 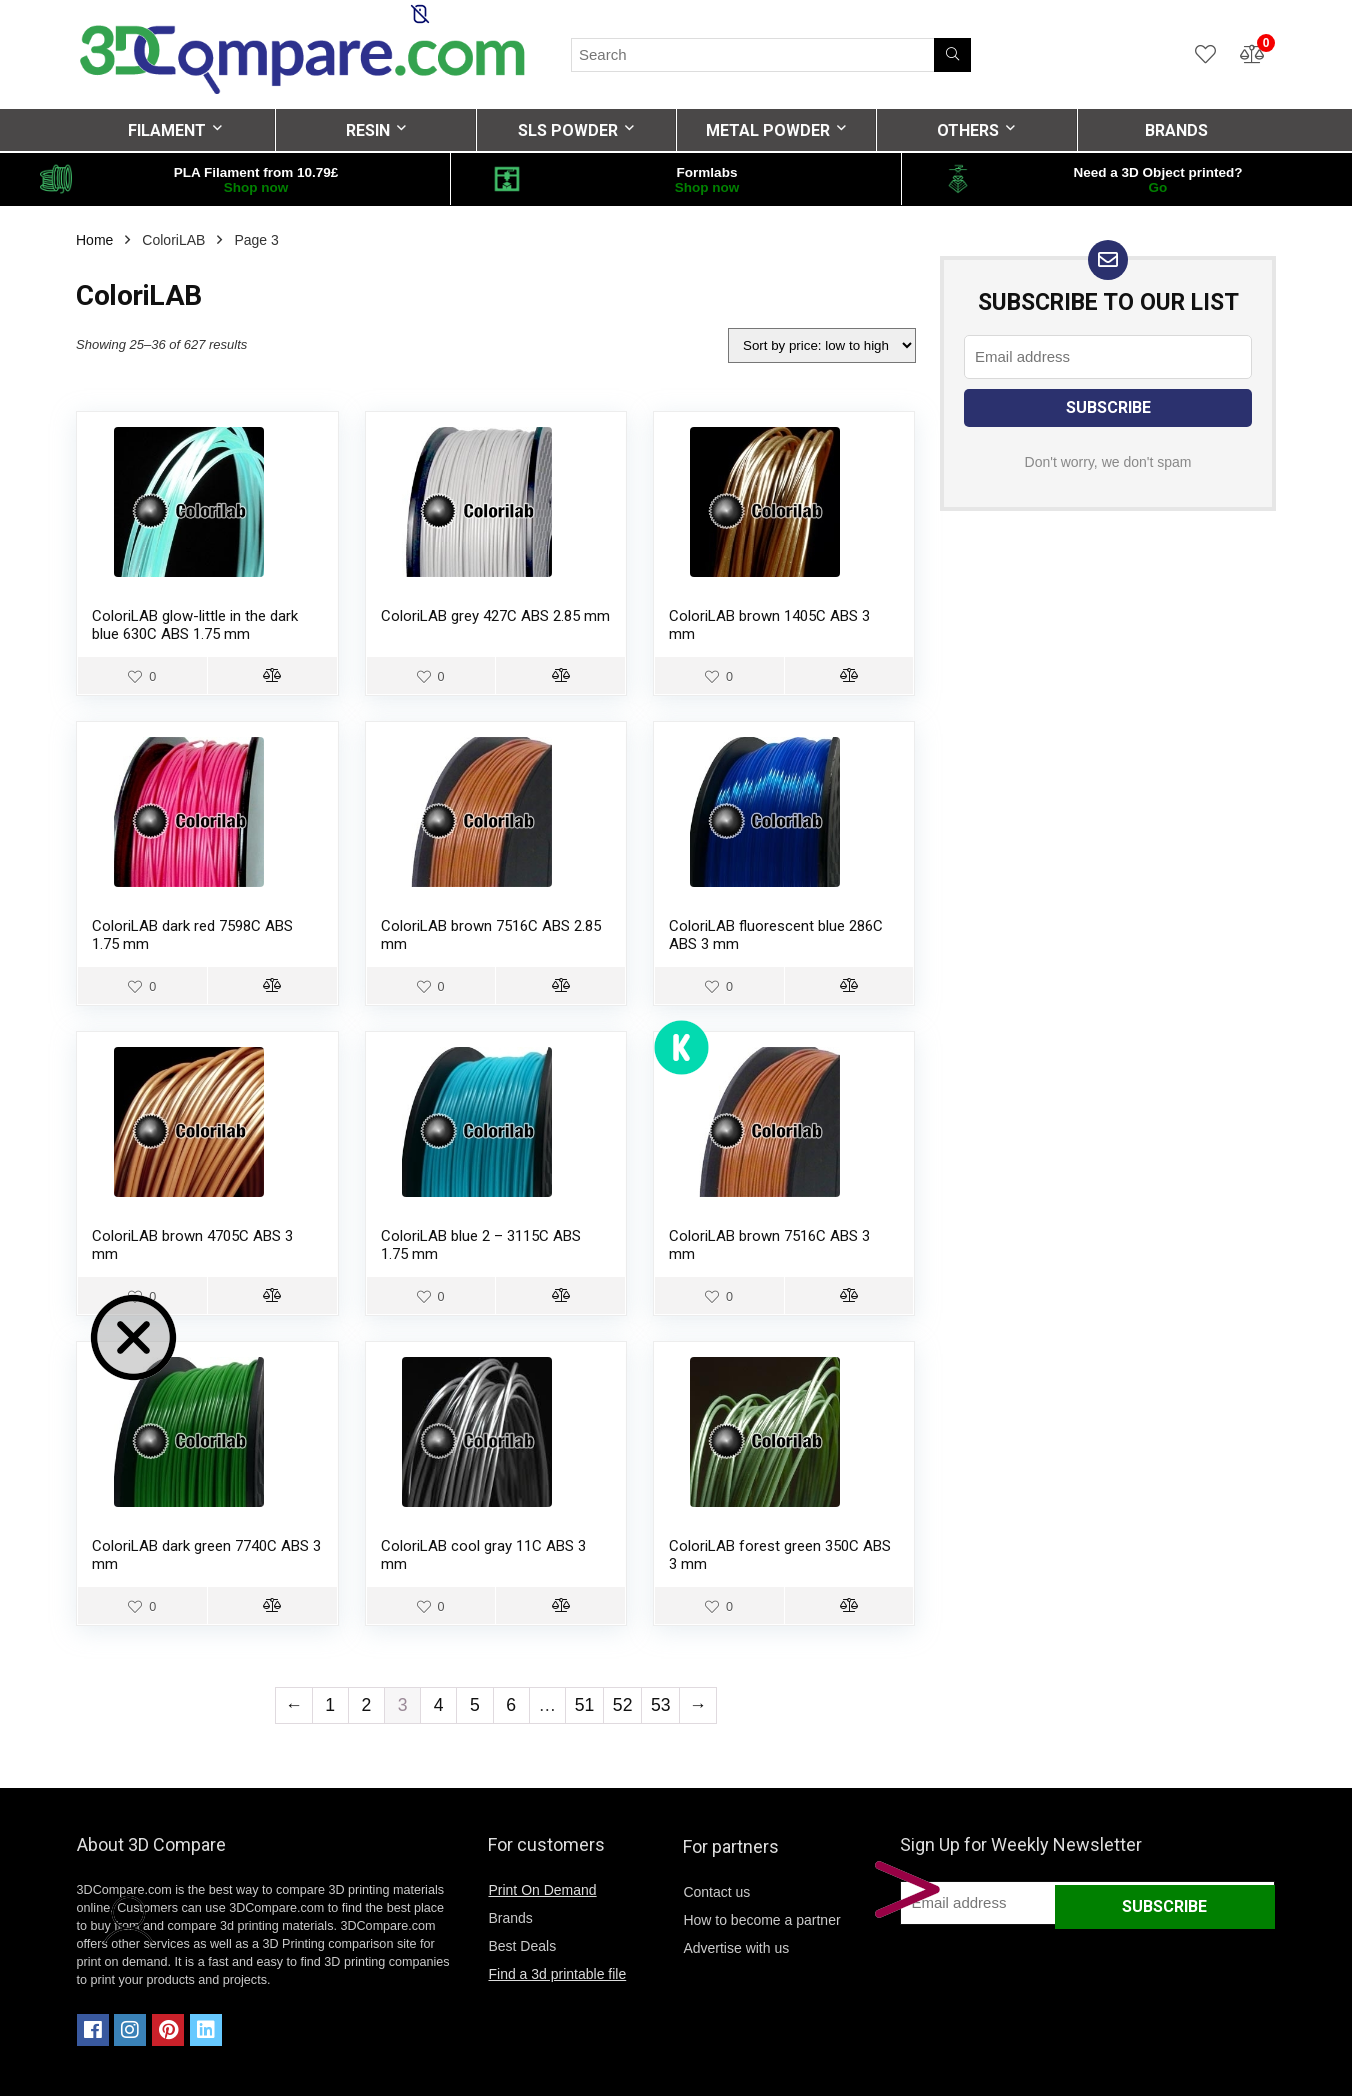 What do you see at coordinates (133, 1337) in the screenshot?
I see `close or dismiss a dialog` at bounding box center [133, 1337].